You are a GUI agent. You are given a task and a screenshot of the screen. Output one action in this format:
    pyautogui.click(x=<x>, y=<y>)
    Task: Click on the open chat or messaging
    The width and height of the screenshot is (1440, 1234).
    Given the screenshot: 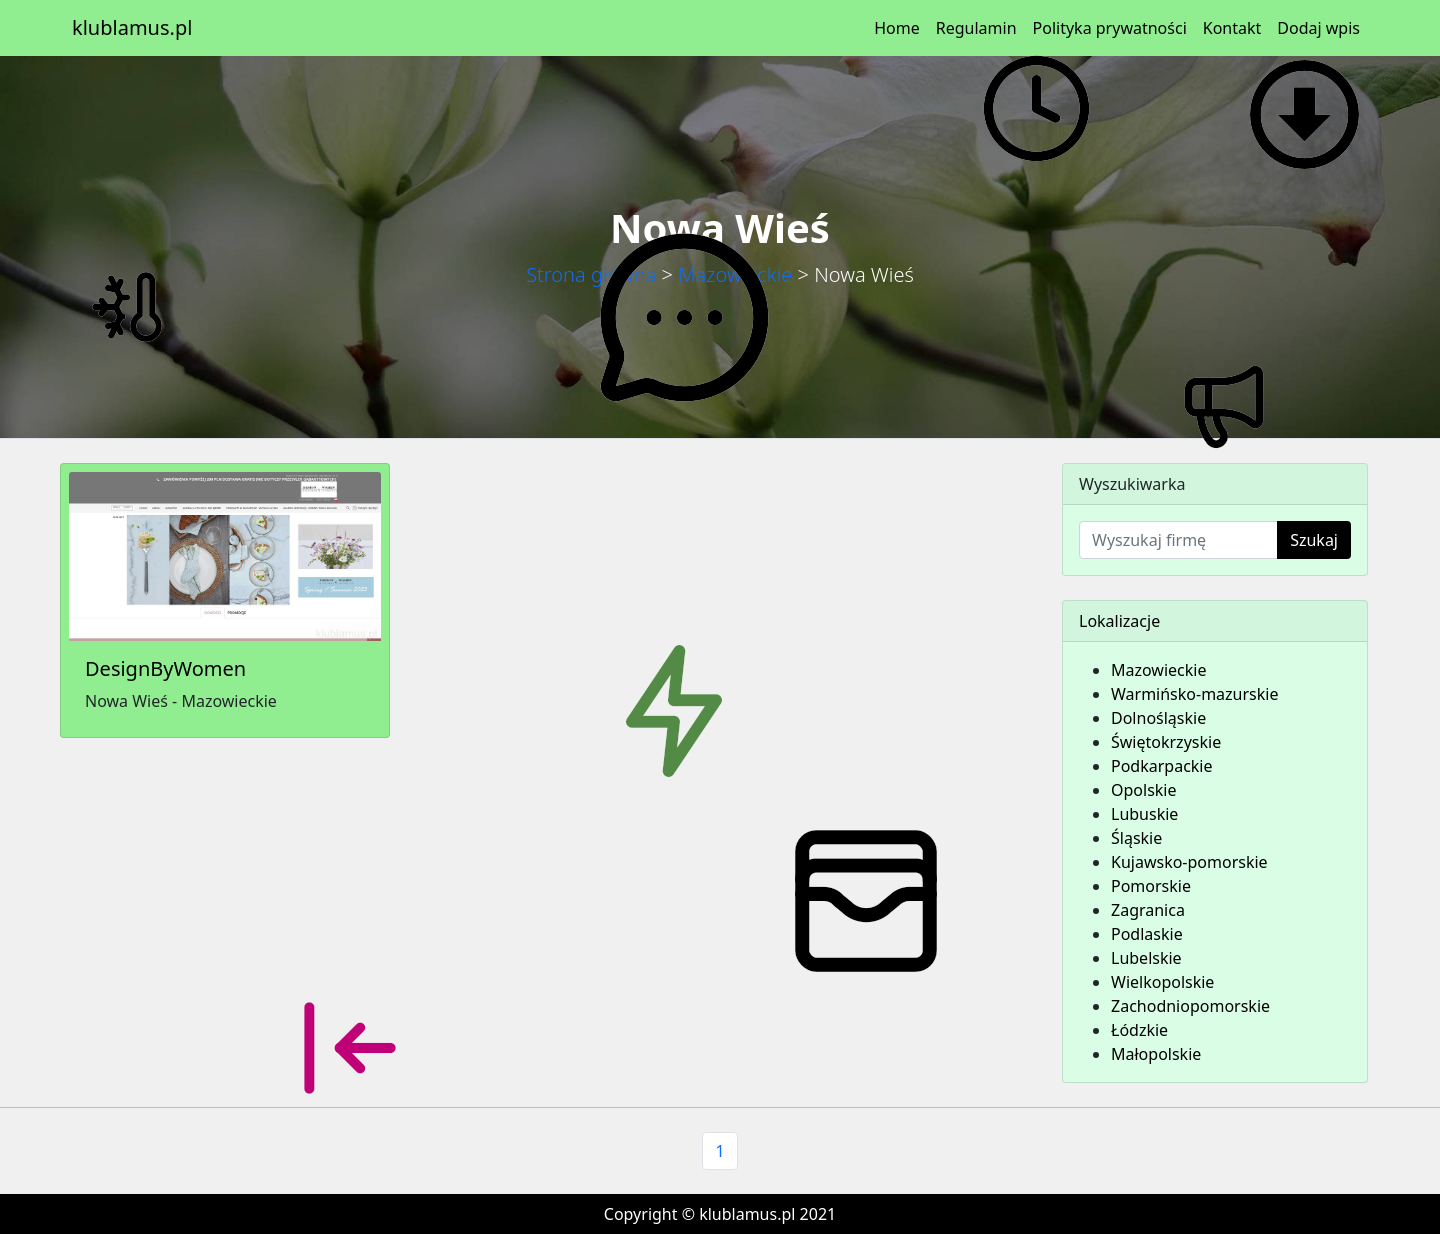 What is the action you would take?
    pyautogui.click(x=684, y=317)
    